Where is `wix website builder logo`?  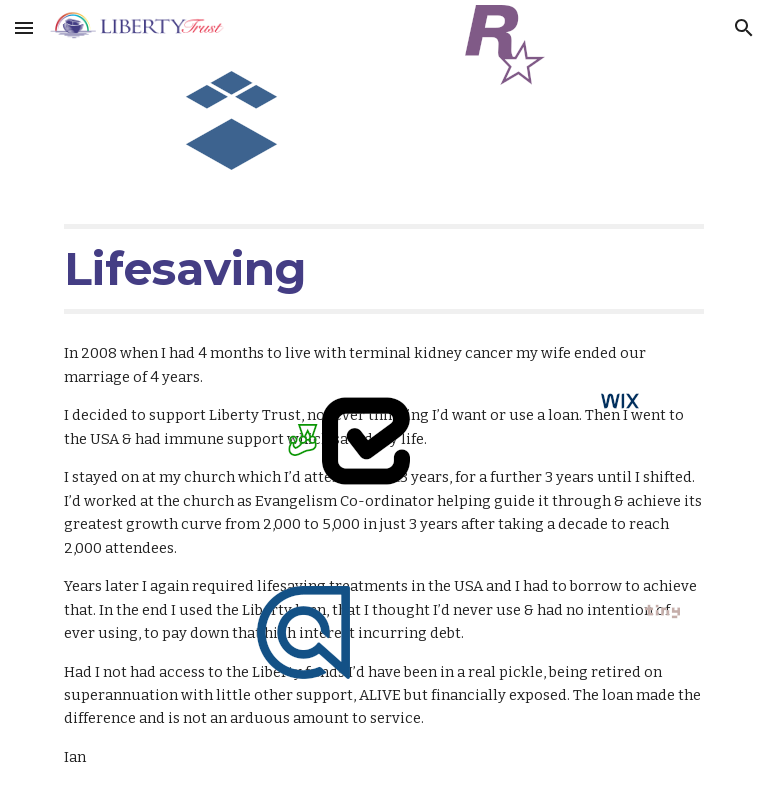 wix website builder logo is located at coordinates (620, 401).